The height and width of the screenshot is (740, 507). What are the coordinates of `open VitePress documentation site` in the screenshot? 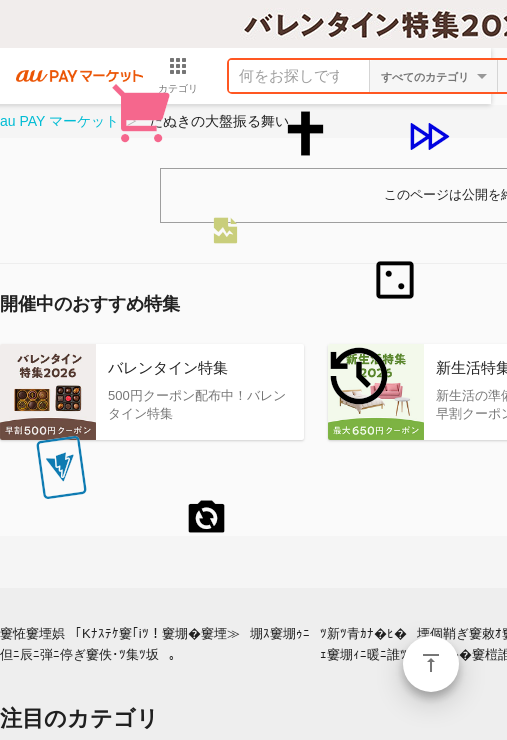 It's located at (61, 467).